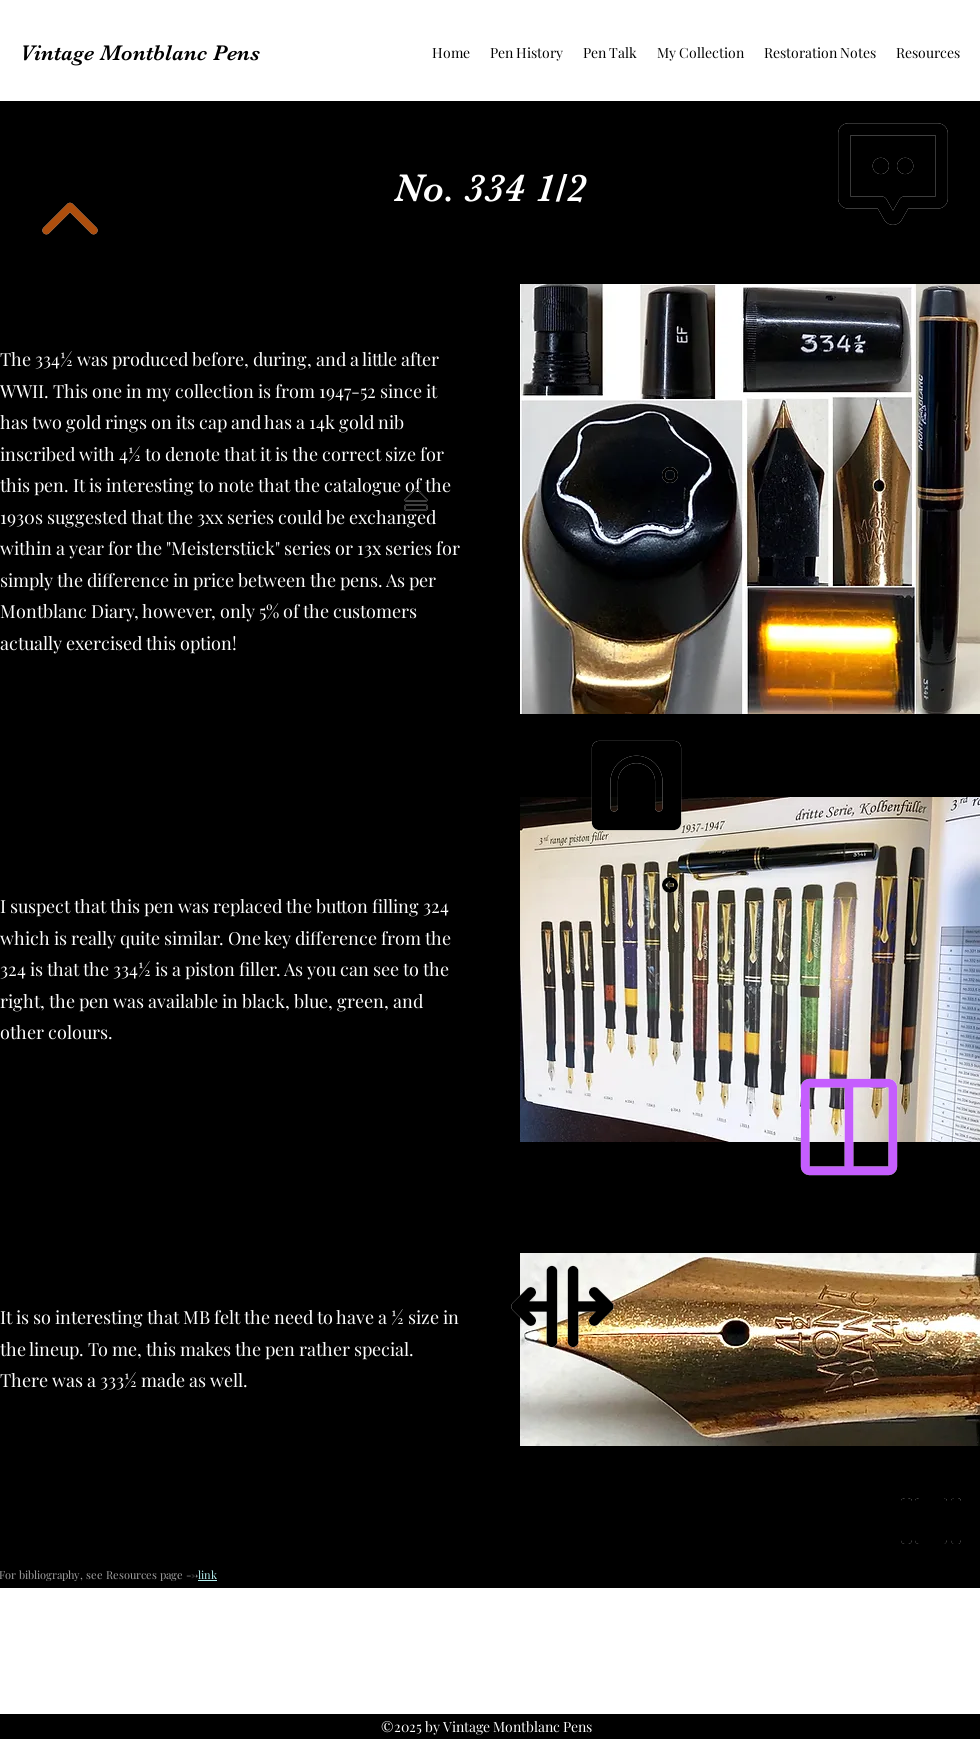 Image resolution: width=980 pixels, height=1739 pixels. What do you see at coordinates (416, 501) in the screenshot?
I see `eject media or disc` at bounding box center [416, 501].